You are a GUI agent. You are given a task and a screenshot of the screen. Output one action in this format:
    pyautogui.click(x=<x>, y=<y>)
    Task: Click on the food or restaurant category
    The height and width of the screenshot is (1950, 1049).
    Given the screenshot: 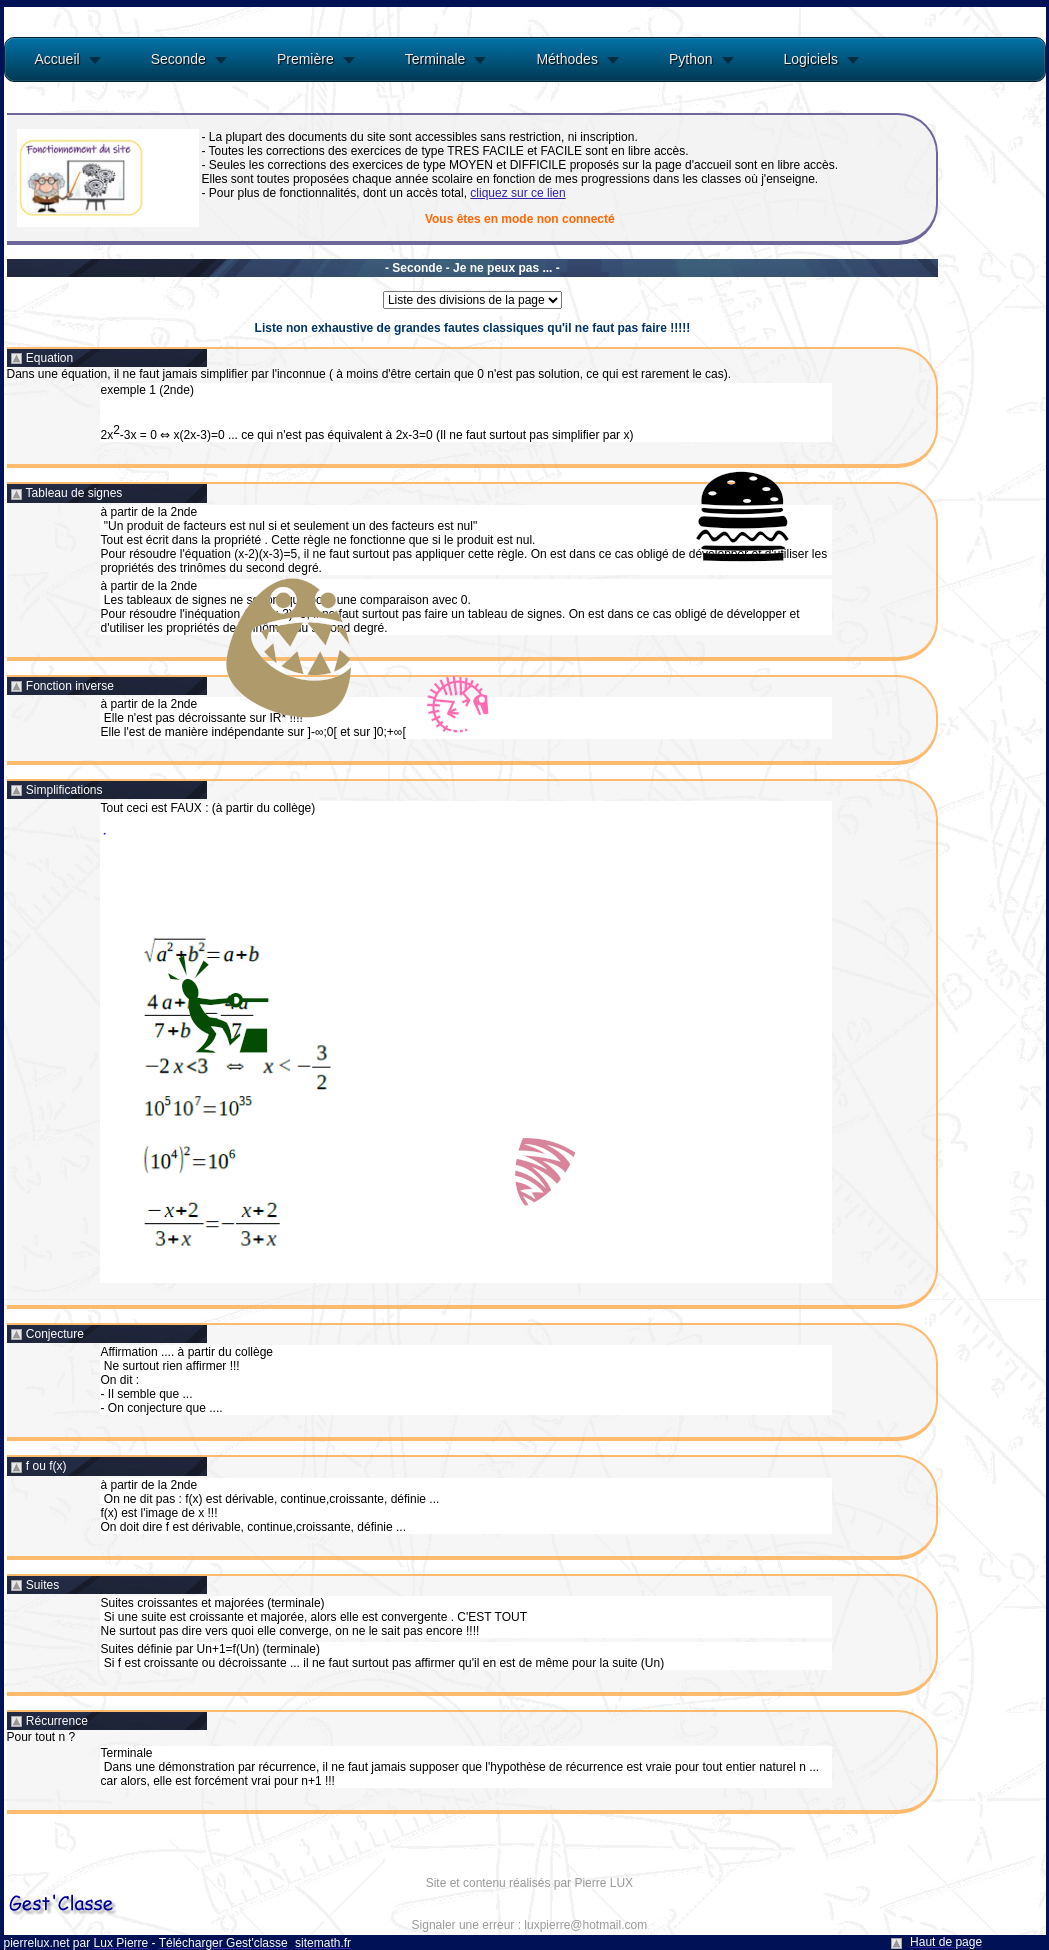 What is the action you would take?
    pyautogui.click(x=742, y=516)
    